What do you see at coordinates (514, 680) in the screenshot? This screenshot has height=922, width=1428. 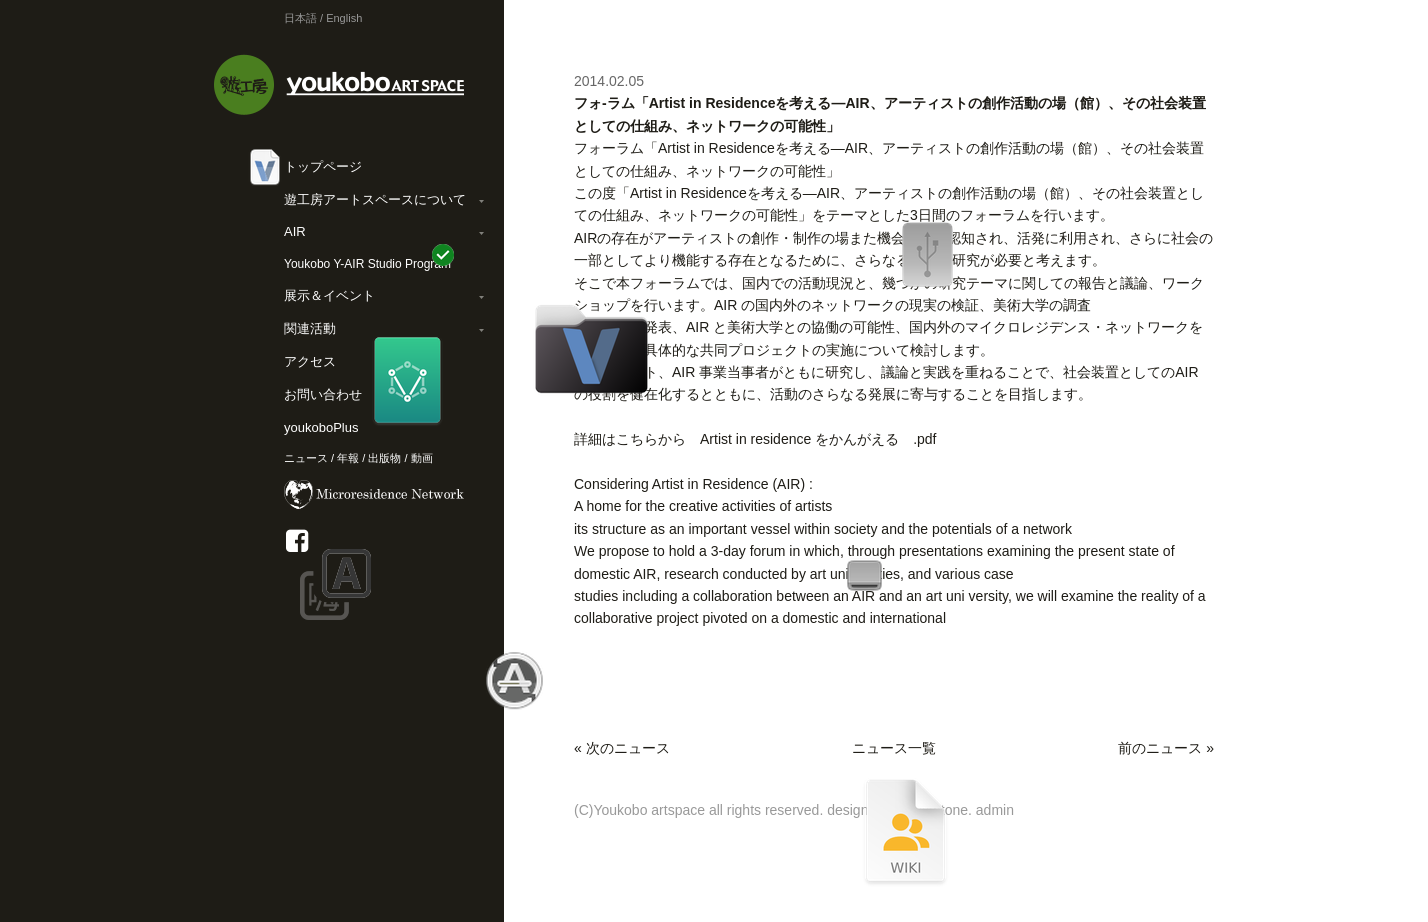 I see `check for available system updates` at bounding box center [514, 680].